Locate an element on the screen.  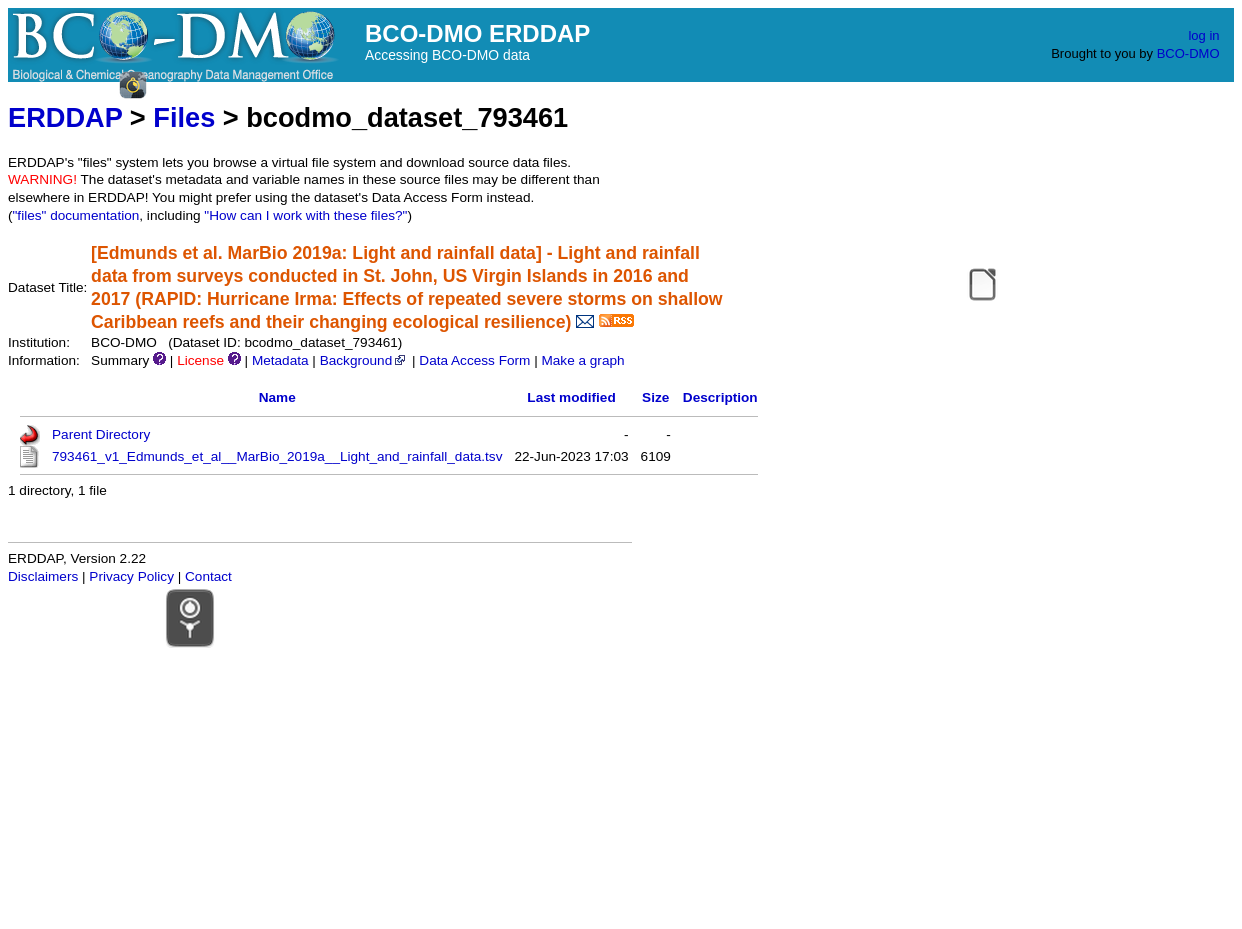
manage browser cookie settings is located at coordinates (133, 85).